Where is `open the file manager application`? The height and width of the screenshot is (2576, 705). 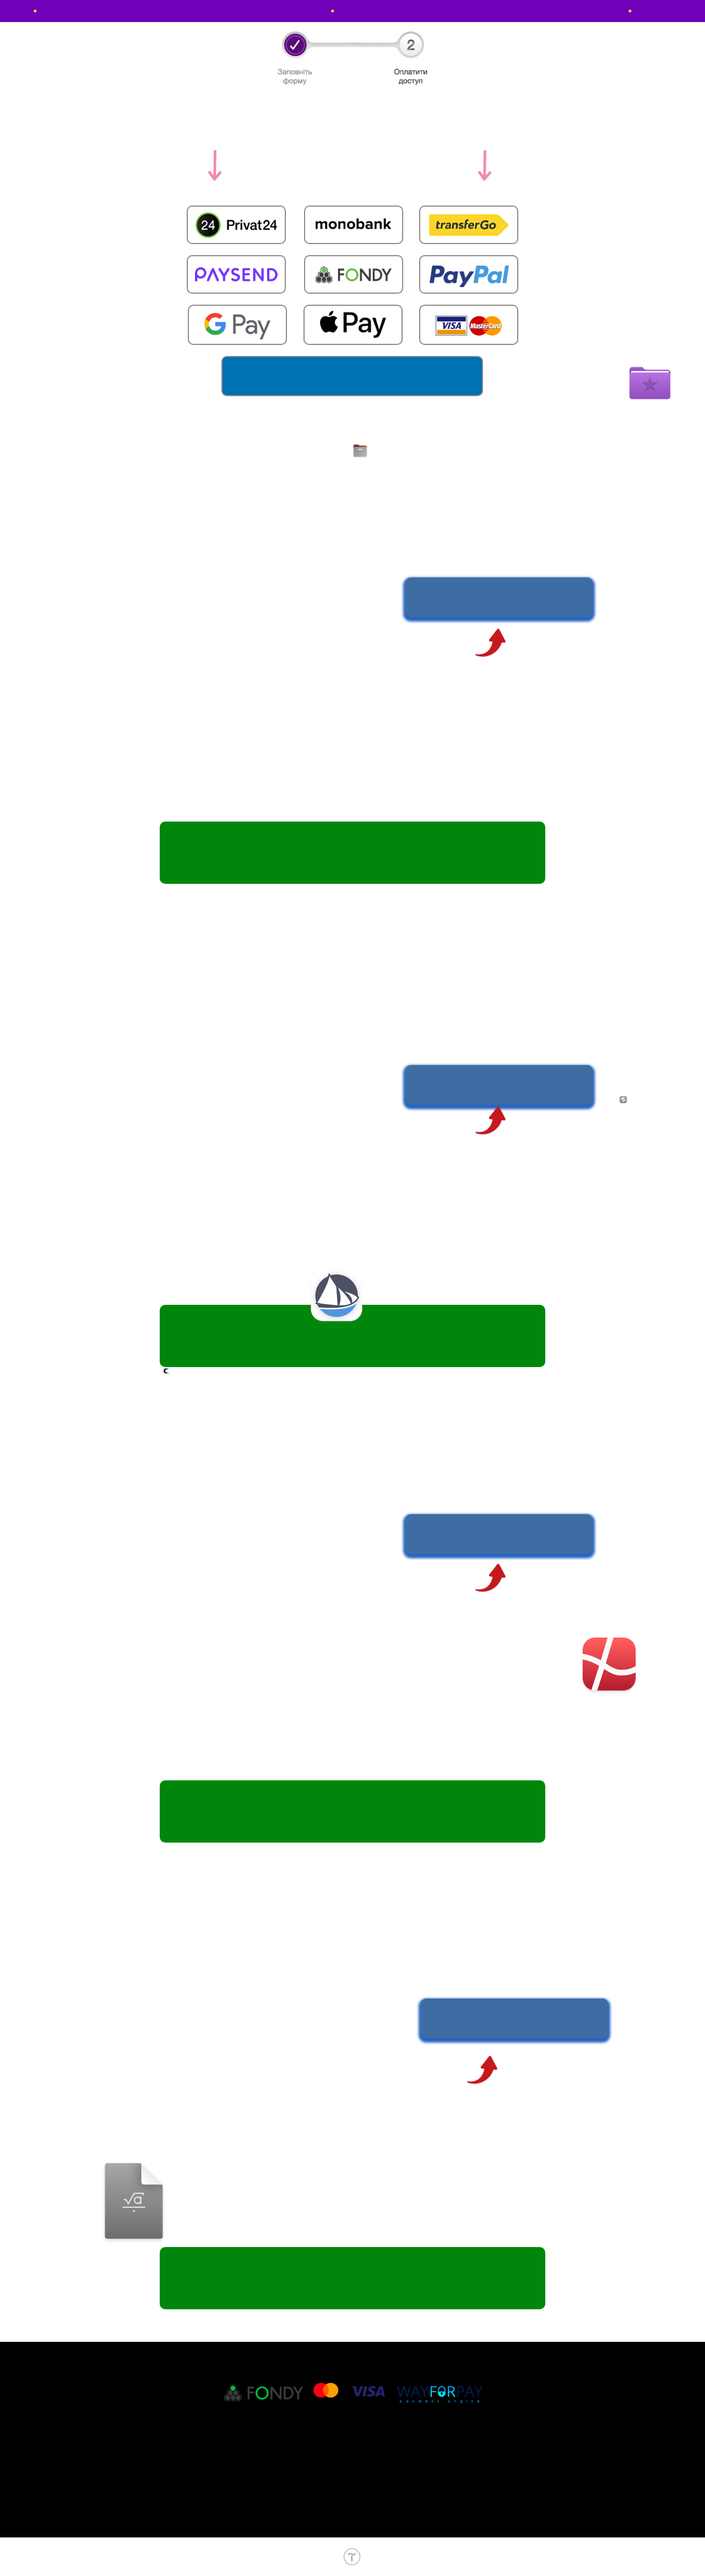 open the file manager application is located at coordinates (360, 451).